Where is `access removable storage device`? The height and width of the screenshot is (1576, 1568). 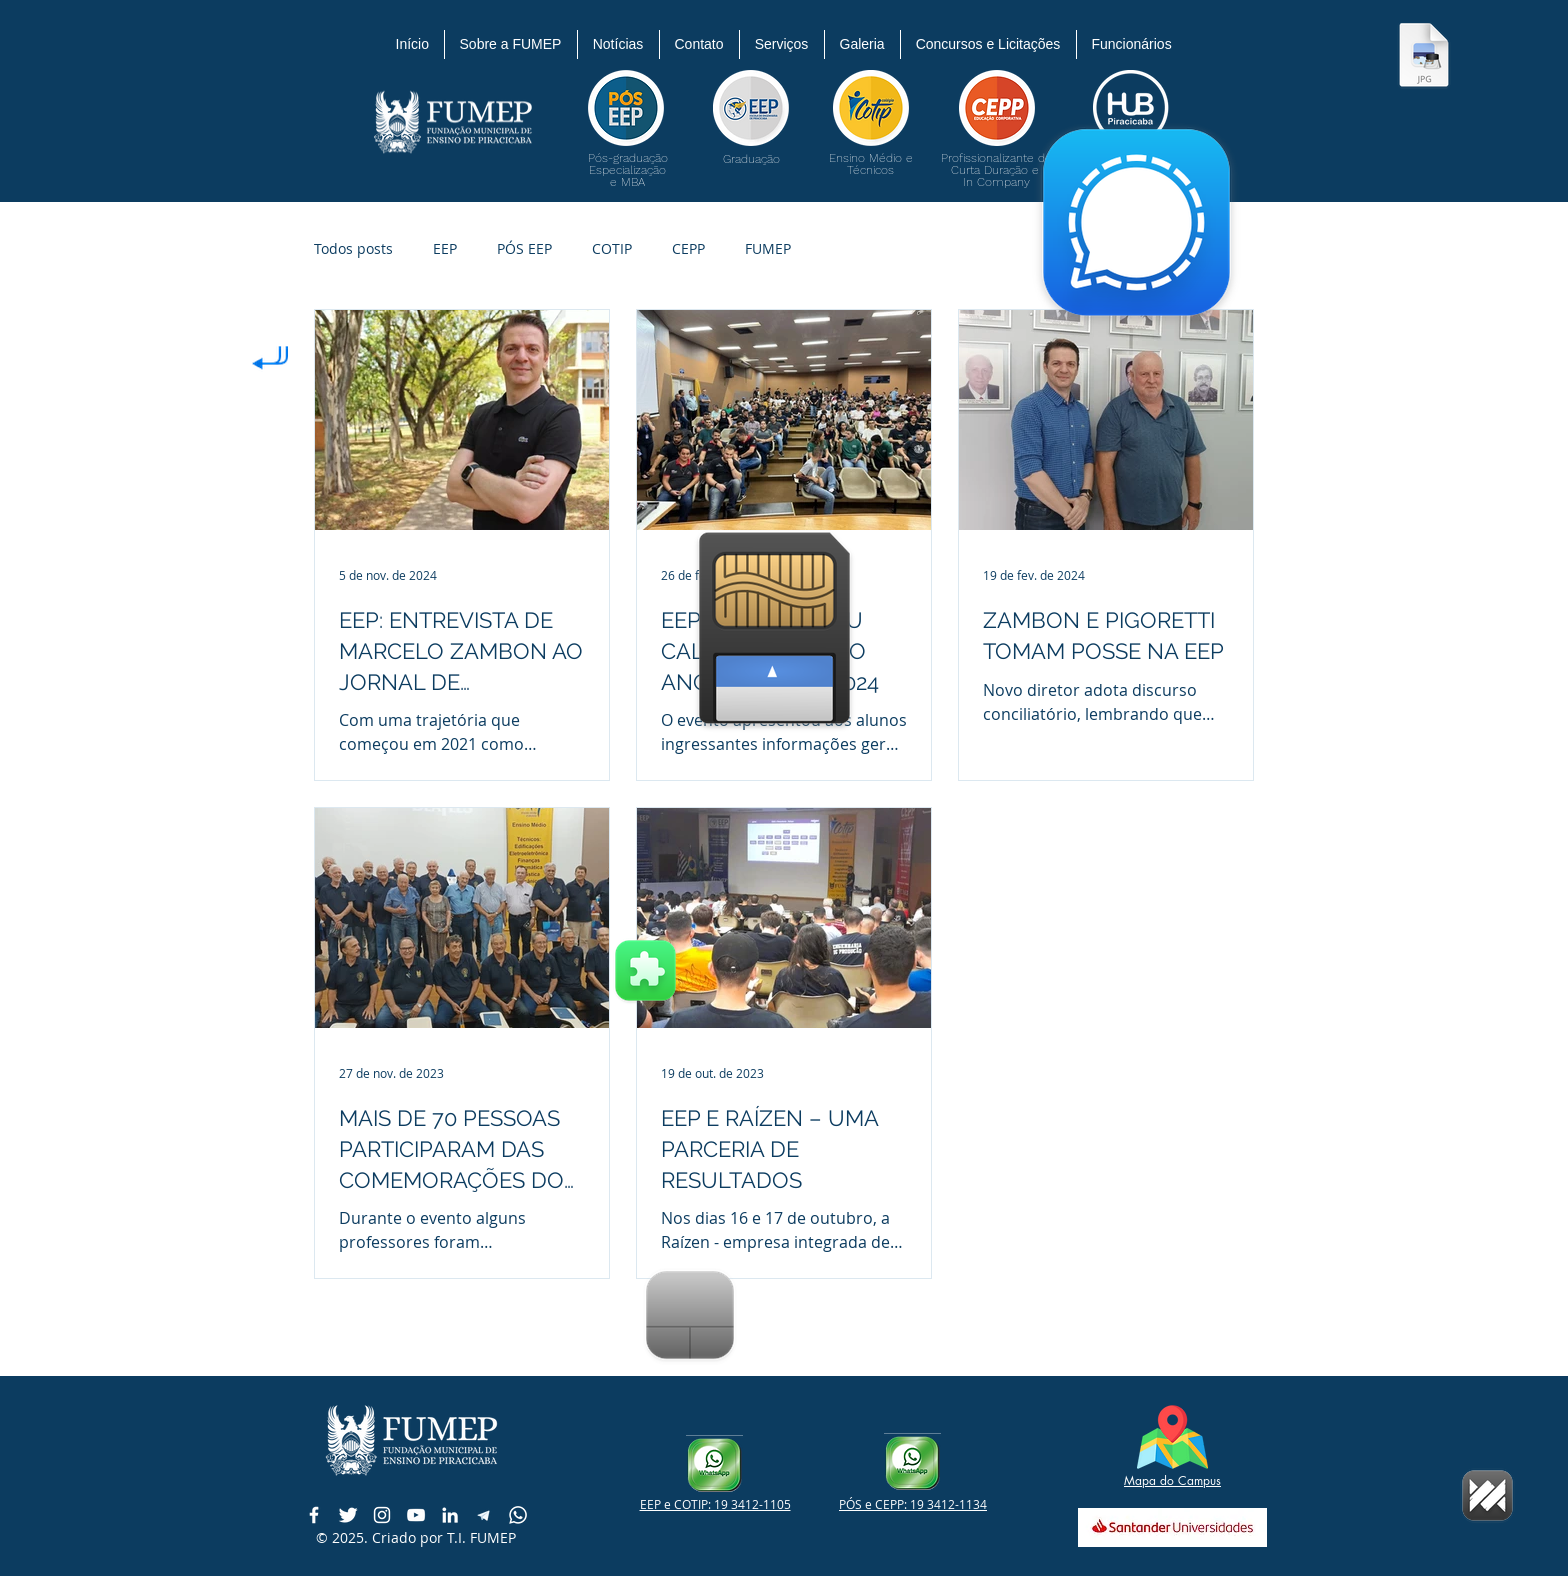 access removable storage device is located at coordinates (774, 629).